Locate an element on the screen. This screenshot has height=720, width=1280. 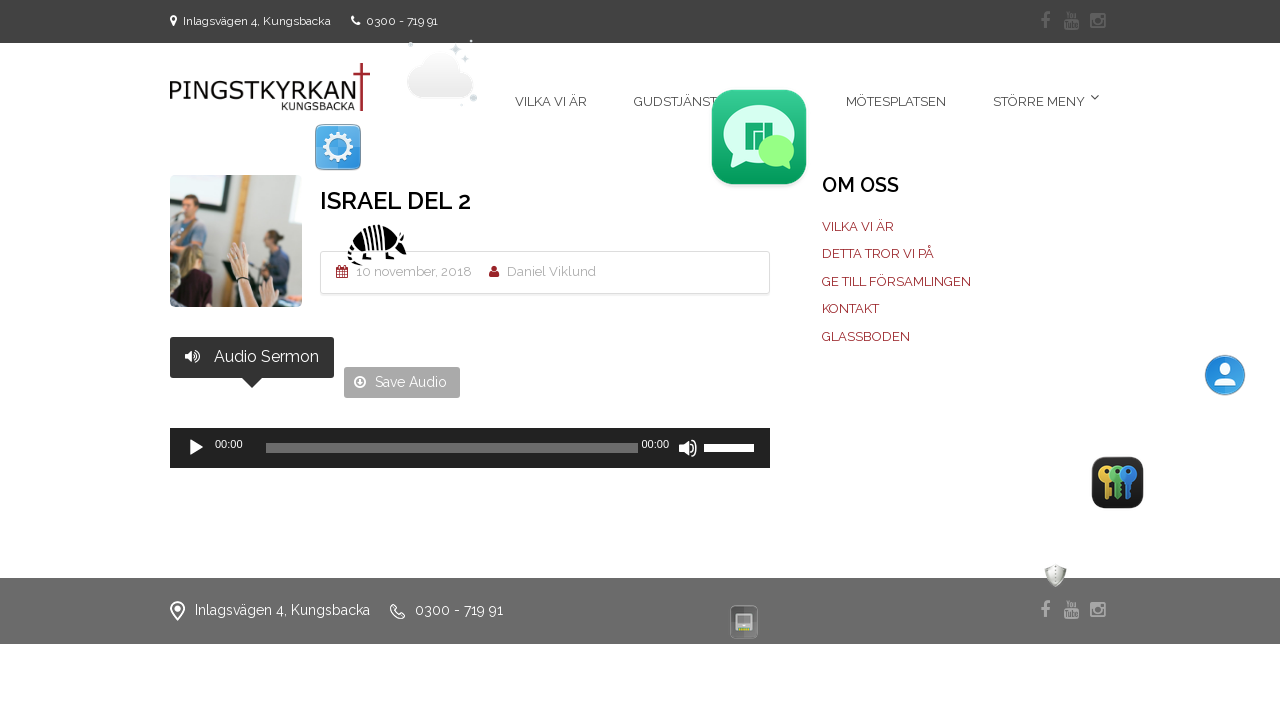
view user profile information is located at coordinates (1225, 375).